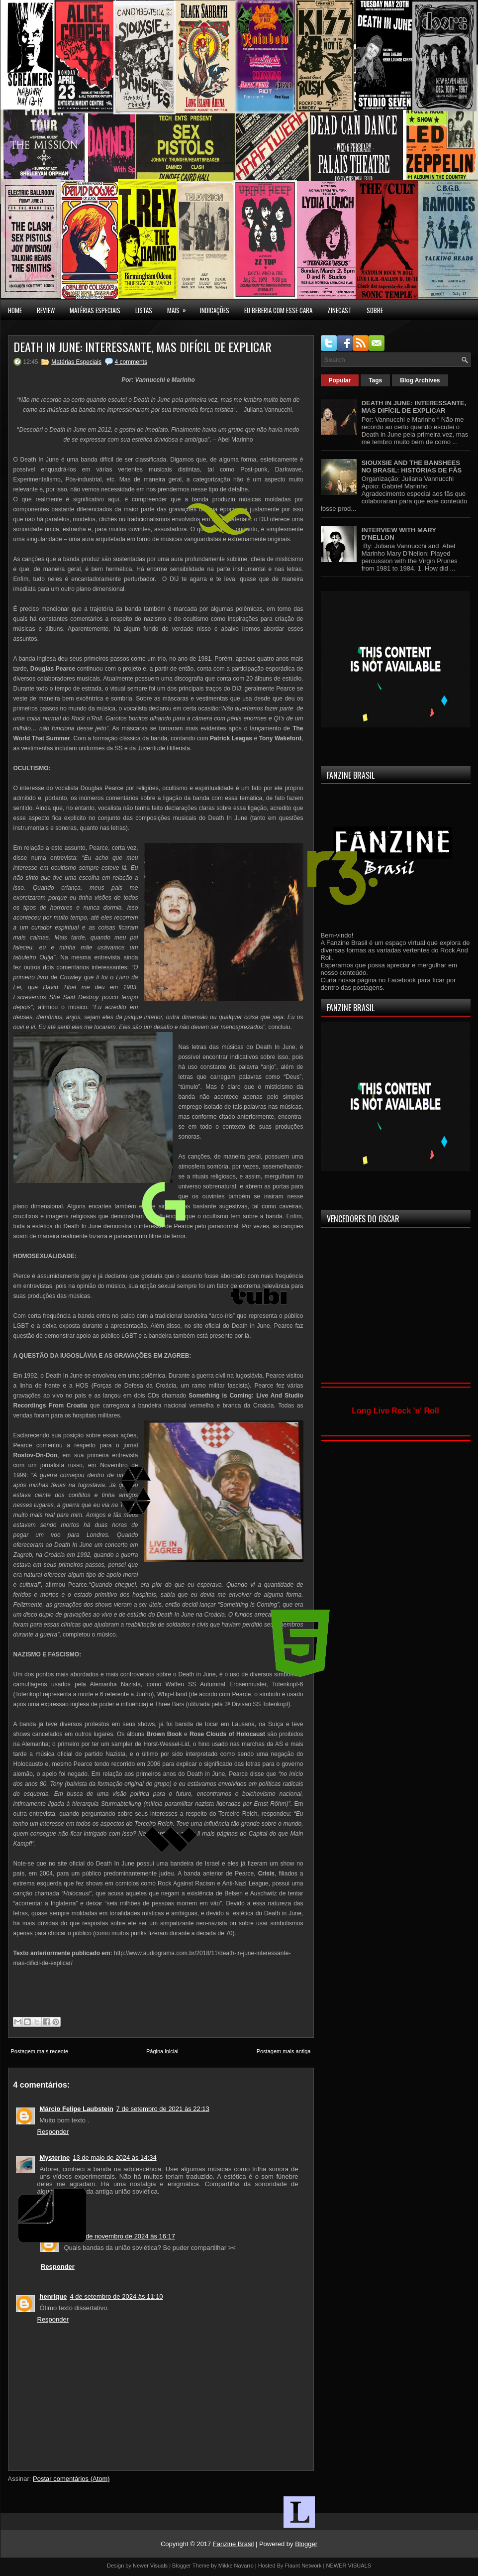 Image resolution: width=478 pixels, height=2576 pixels. What do you see at coordinates (259, 1296) in the screenshot?
I see `open the tubi streaming app` at bounding box center [259, 1296].